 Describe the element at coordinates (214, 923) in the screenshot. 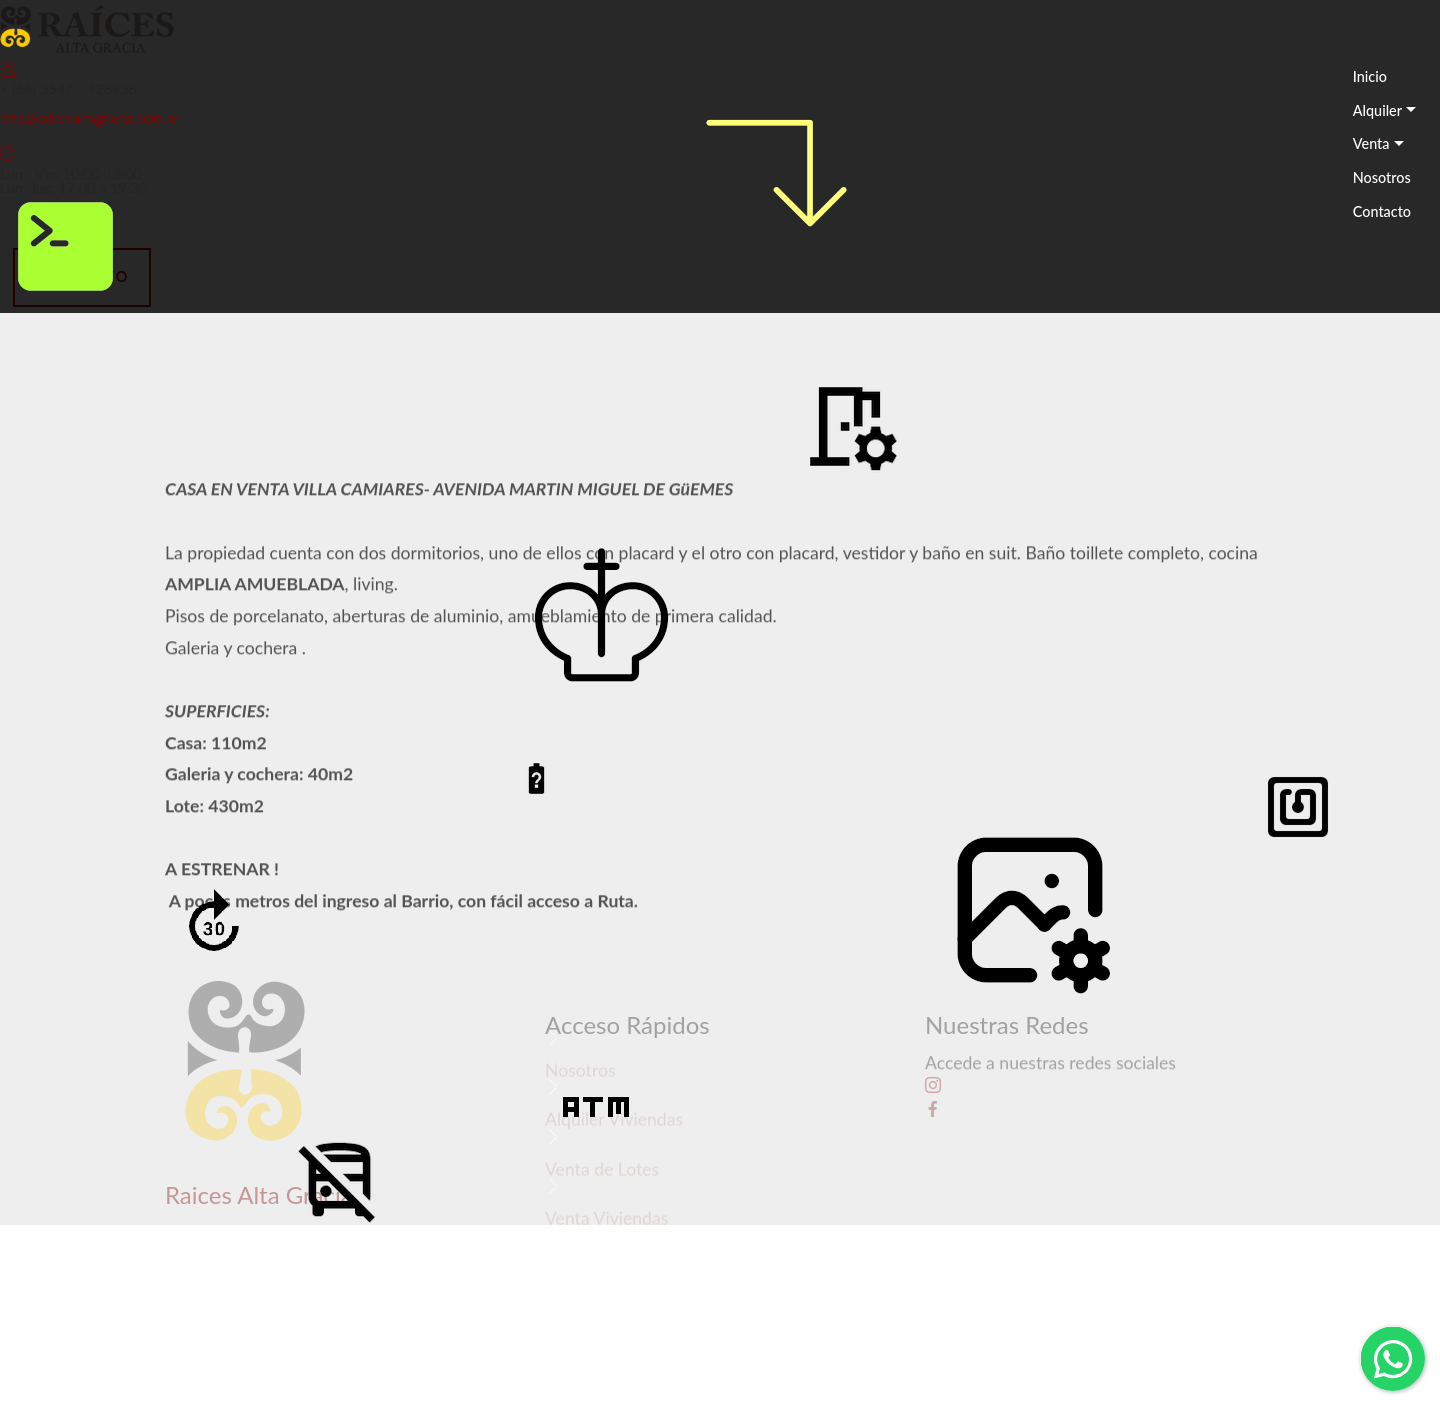

I see `skip forward 30 seconds in media playback` at that location.